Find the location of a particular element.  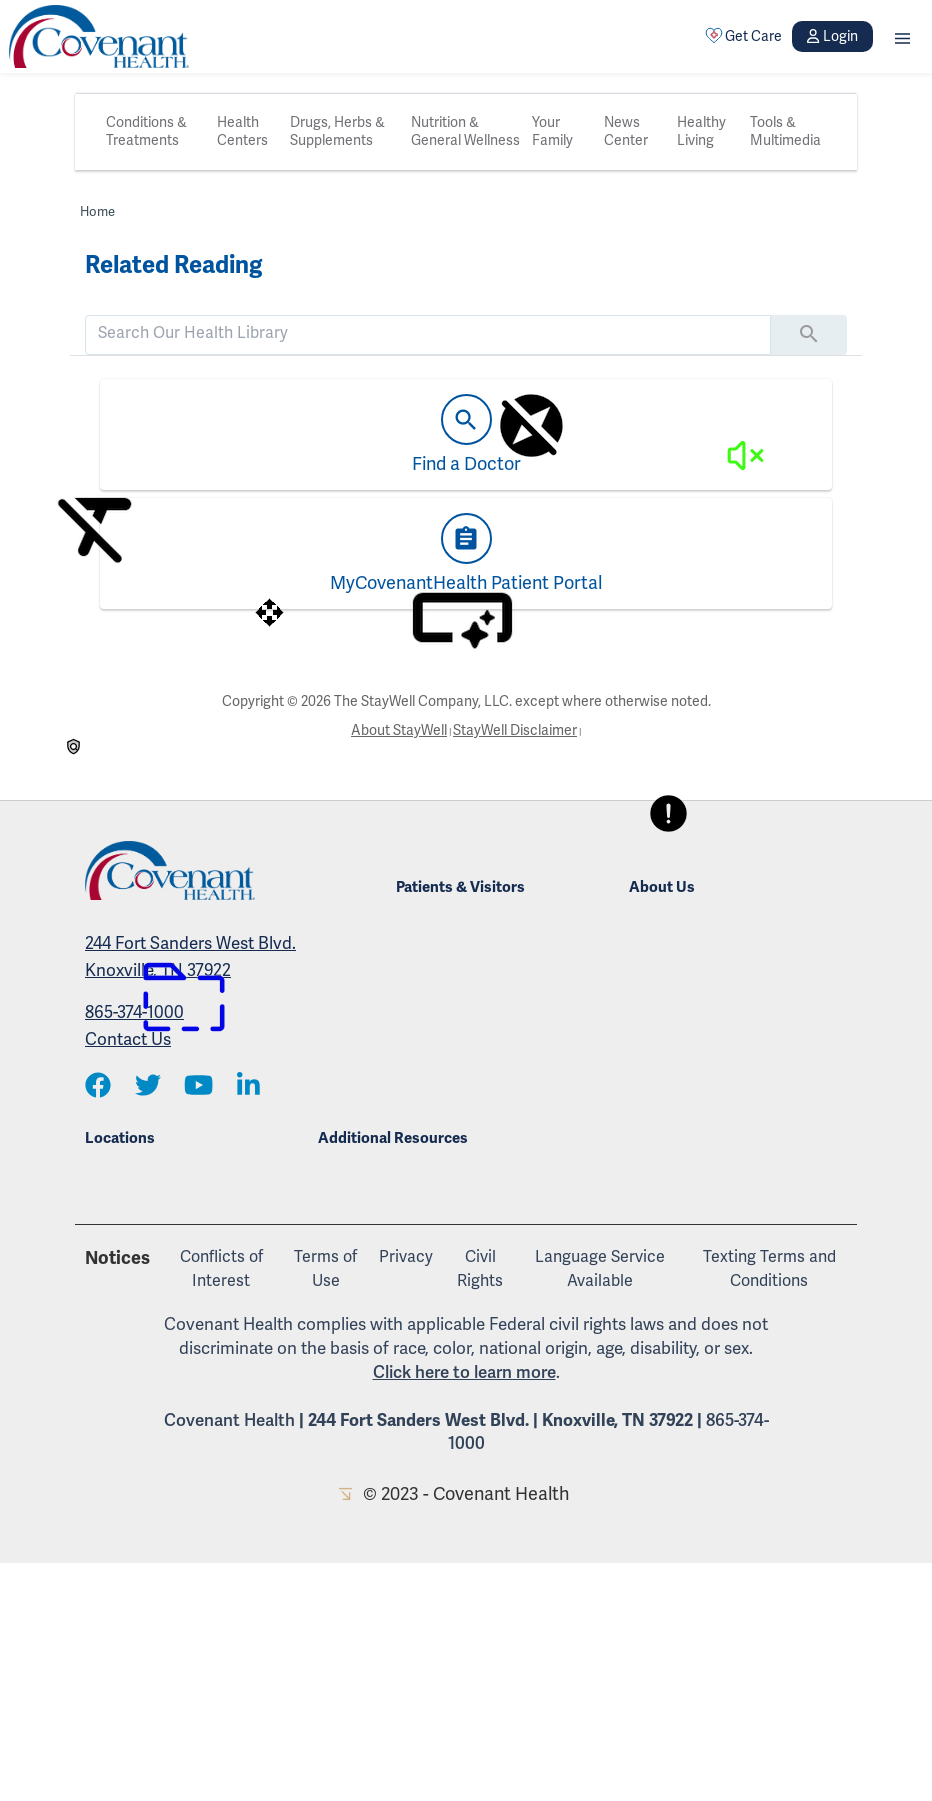

mute audio is located at coordinates (745, 455).